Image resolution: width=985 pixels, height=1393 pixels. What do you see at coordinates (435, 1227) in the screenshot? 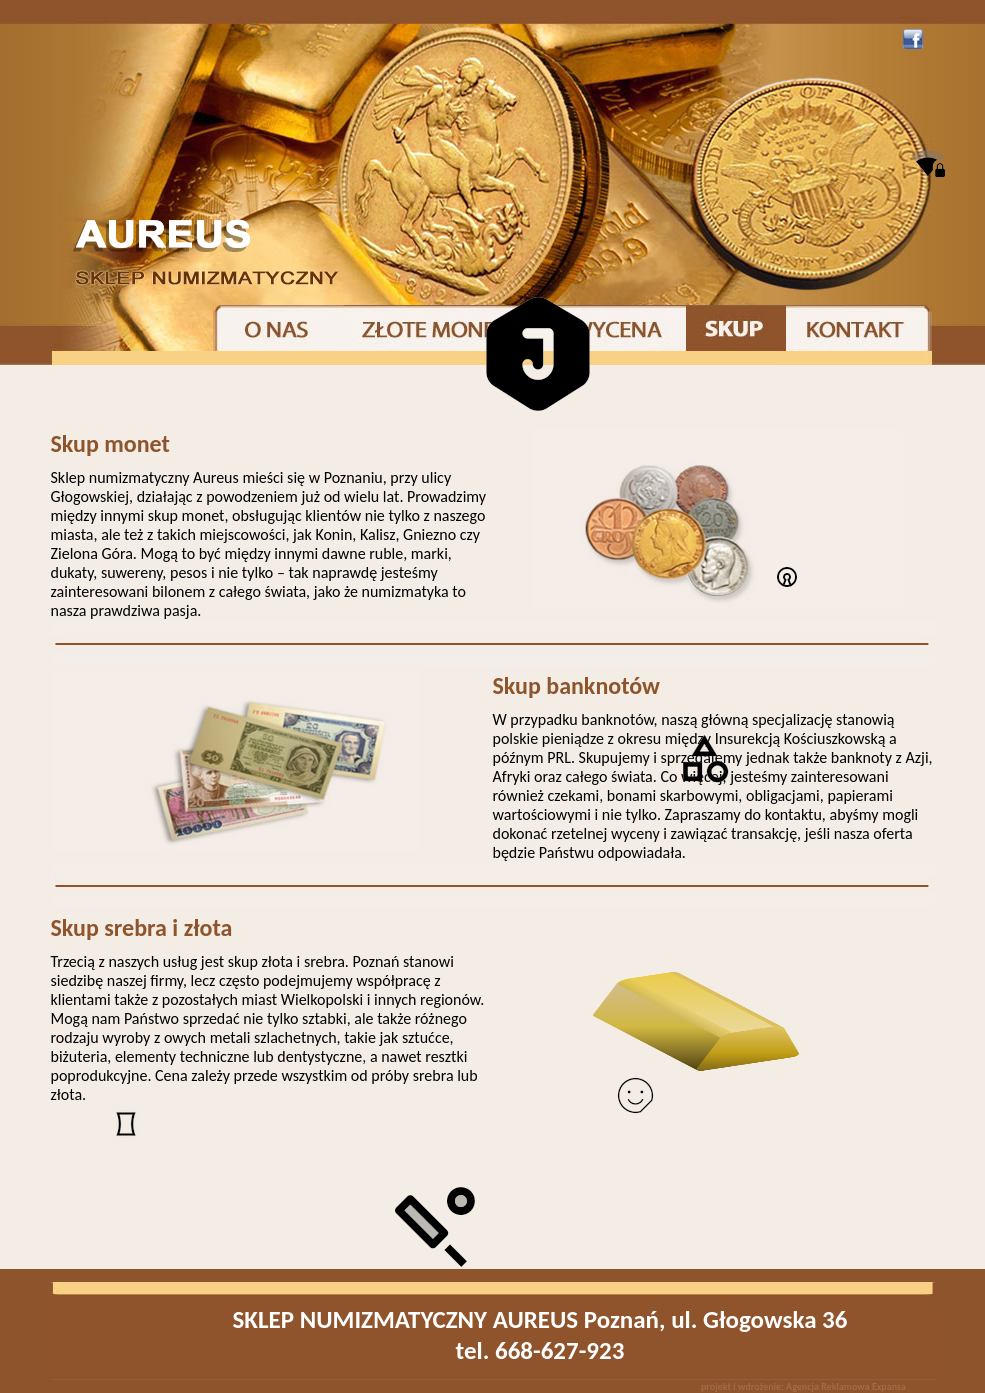
I see `access cricket sports content` at bounding box center [435, 1227].